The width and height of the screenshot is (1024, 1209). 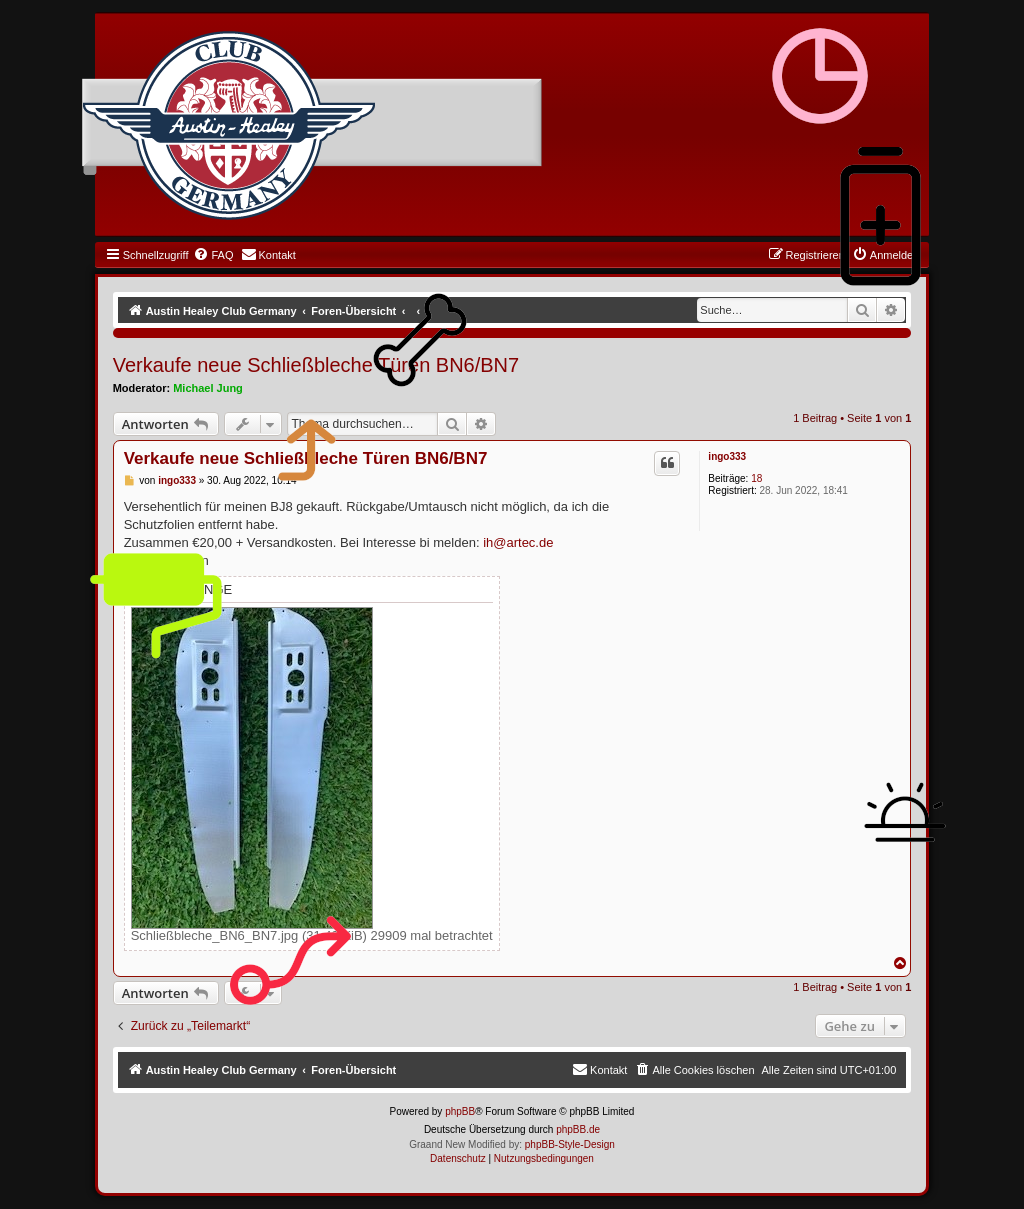 What do you see at coordinates (420, 340) in the screenshot?
I see `access pet-related features or settings` at bounding box center [420, 340].